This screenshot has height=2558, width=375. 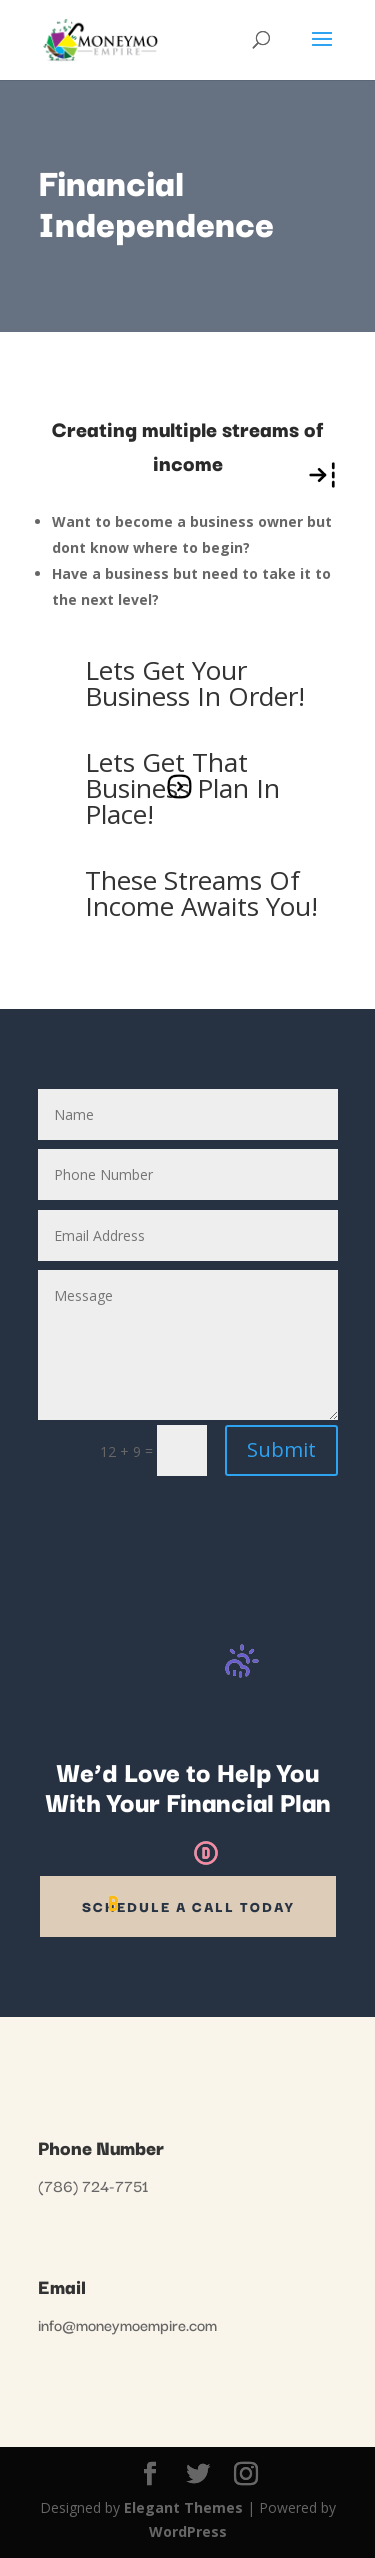 I want to click on current weather conditions: partly cloudy with rain, so click(x=242, y=1661).